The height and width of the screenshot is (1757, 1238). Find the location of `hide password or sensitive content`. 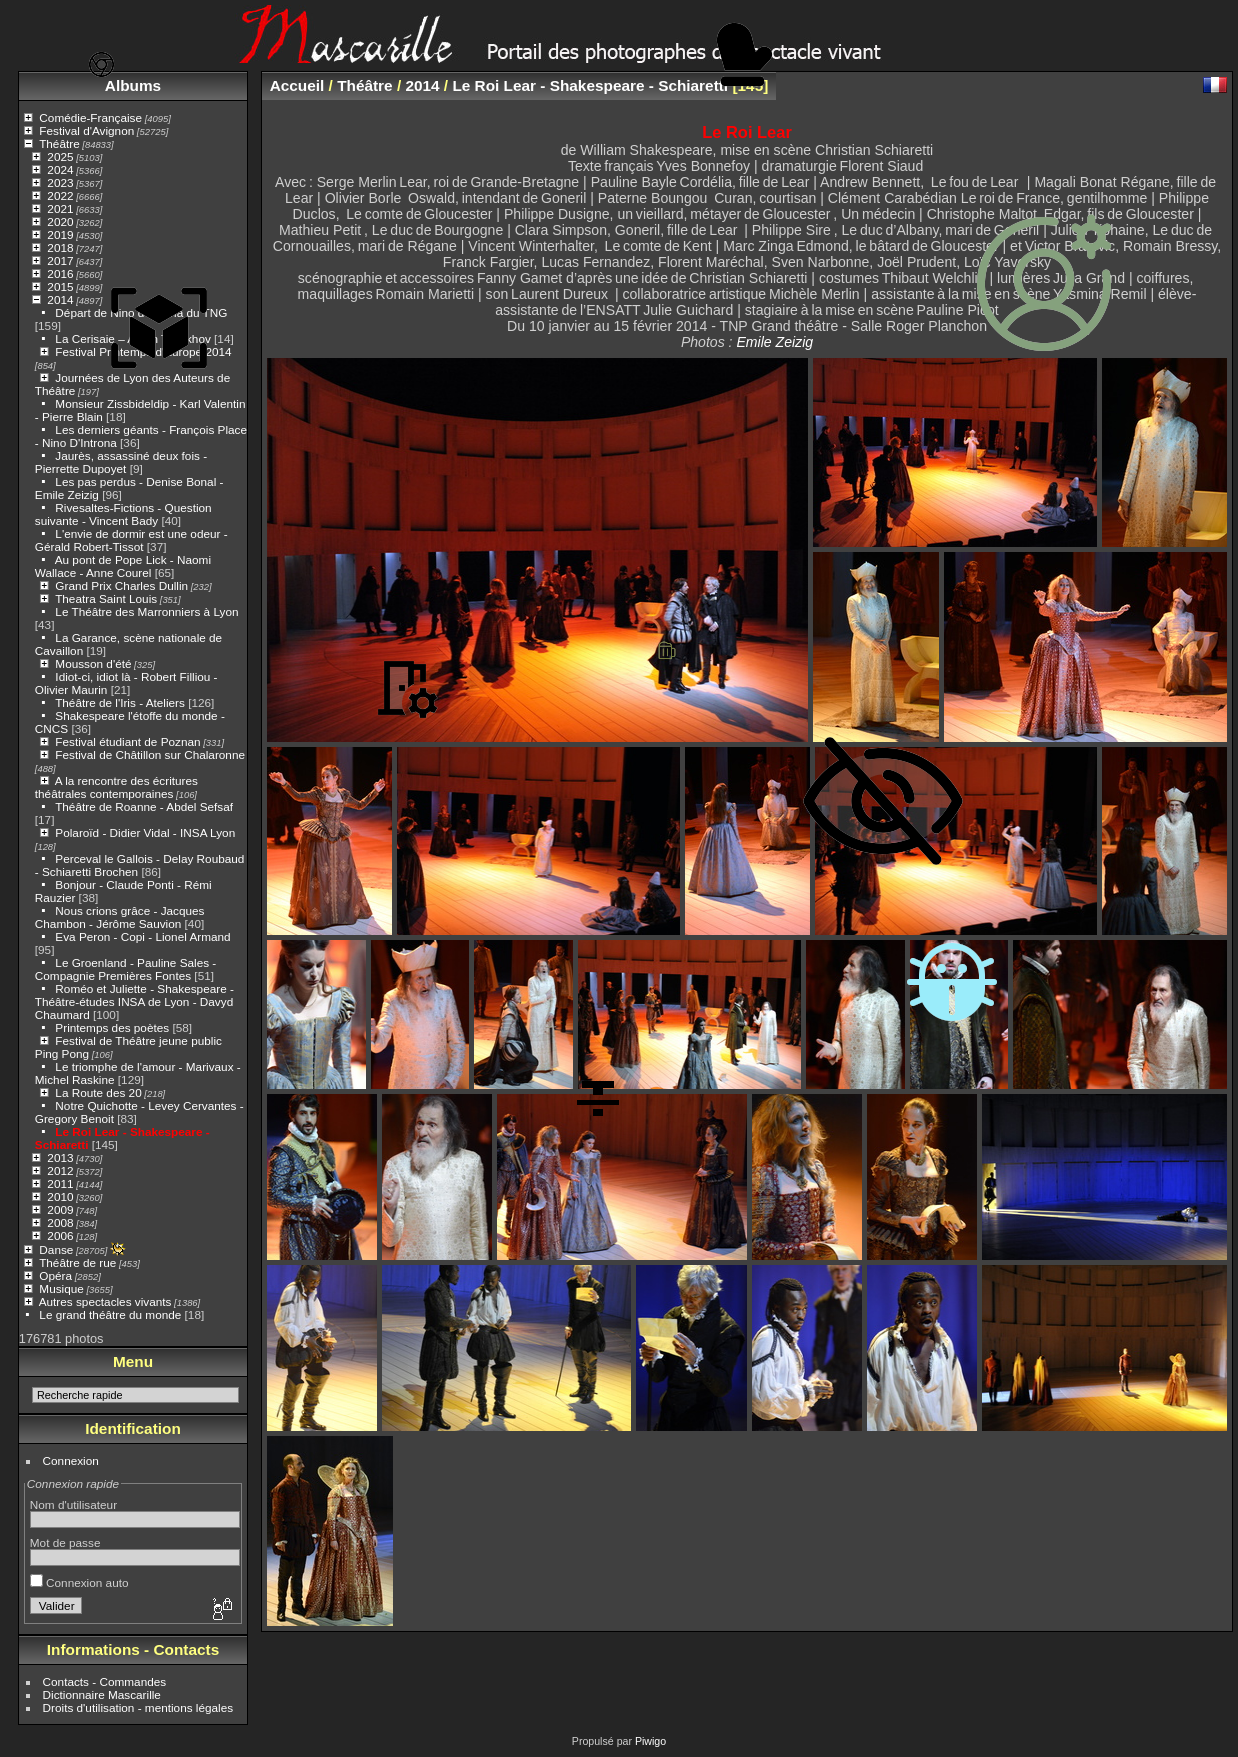

hide password or sensitive content is located at coordinates (883, 801).